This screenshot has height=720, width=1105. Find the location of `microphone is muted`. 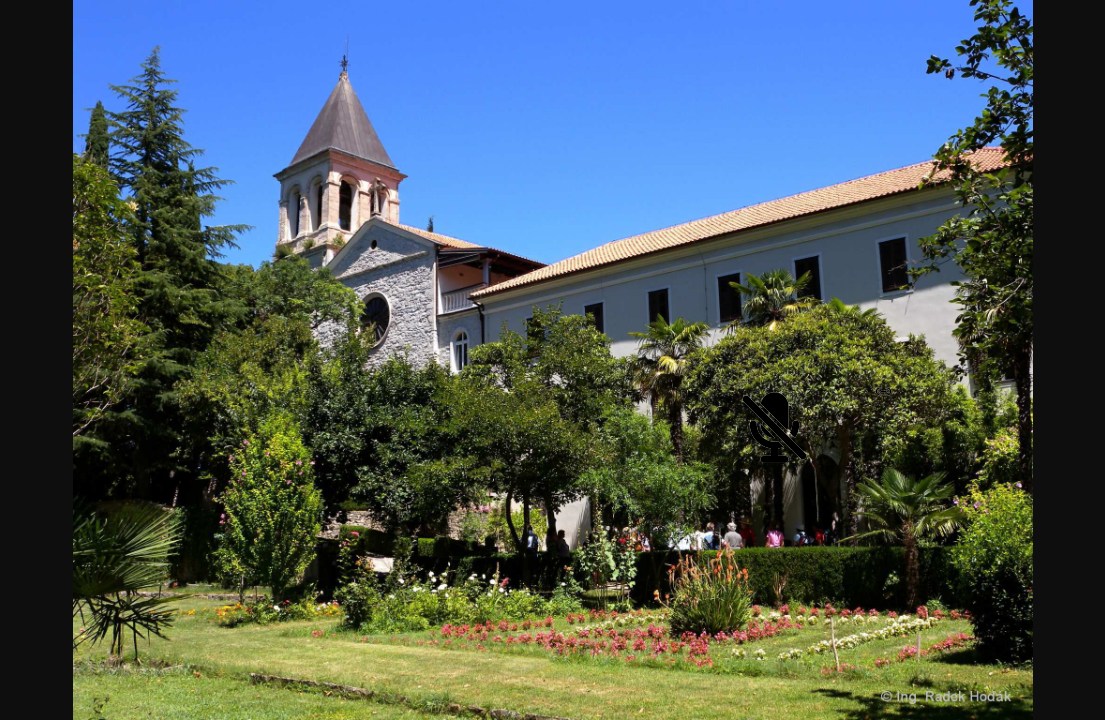

microphone is muted is located at coordinates (774, 427).